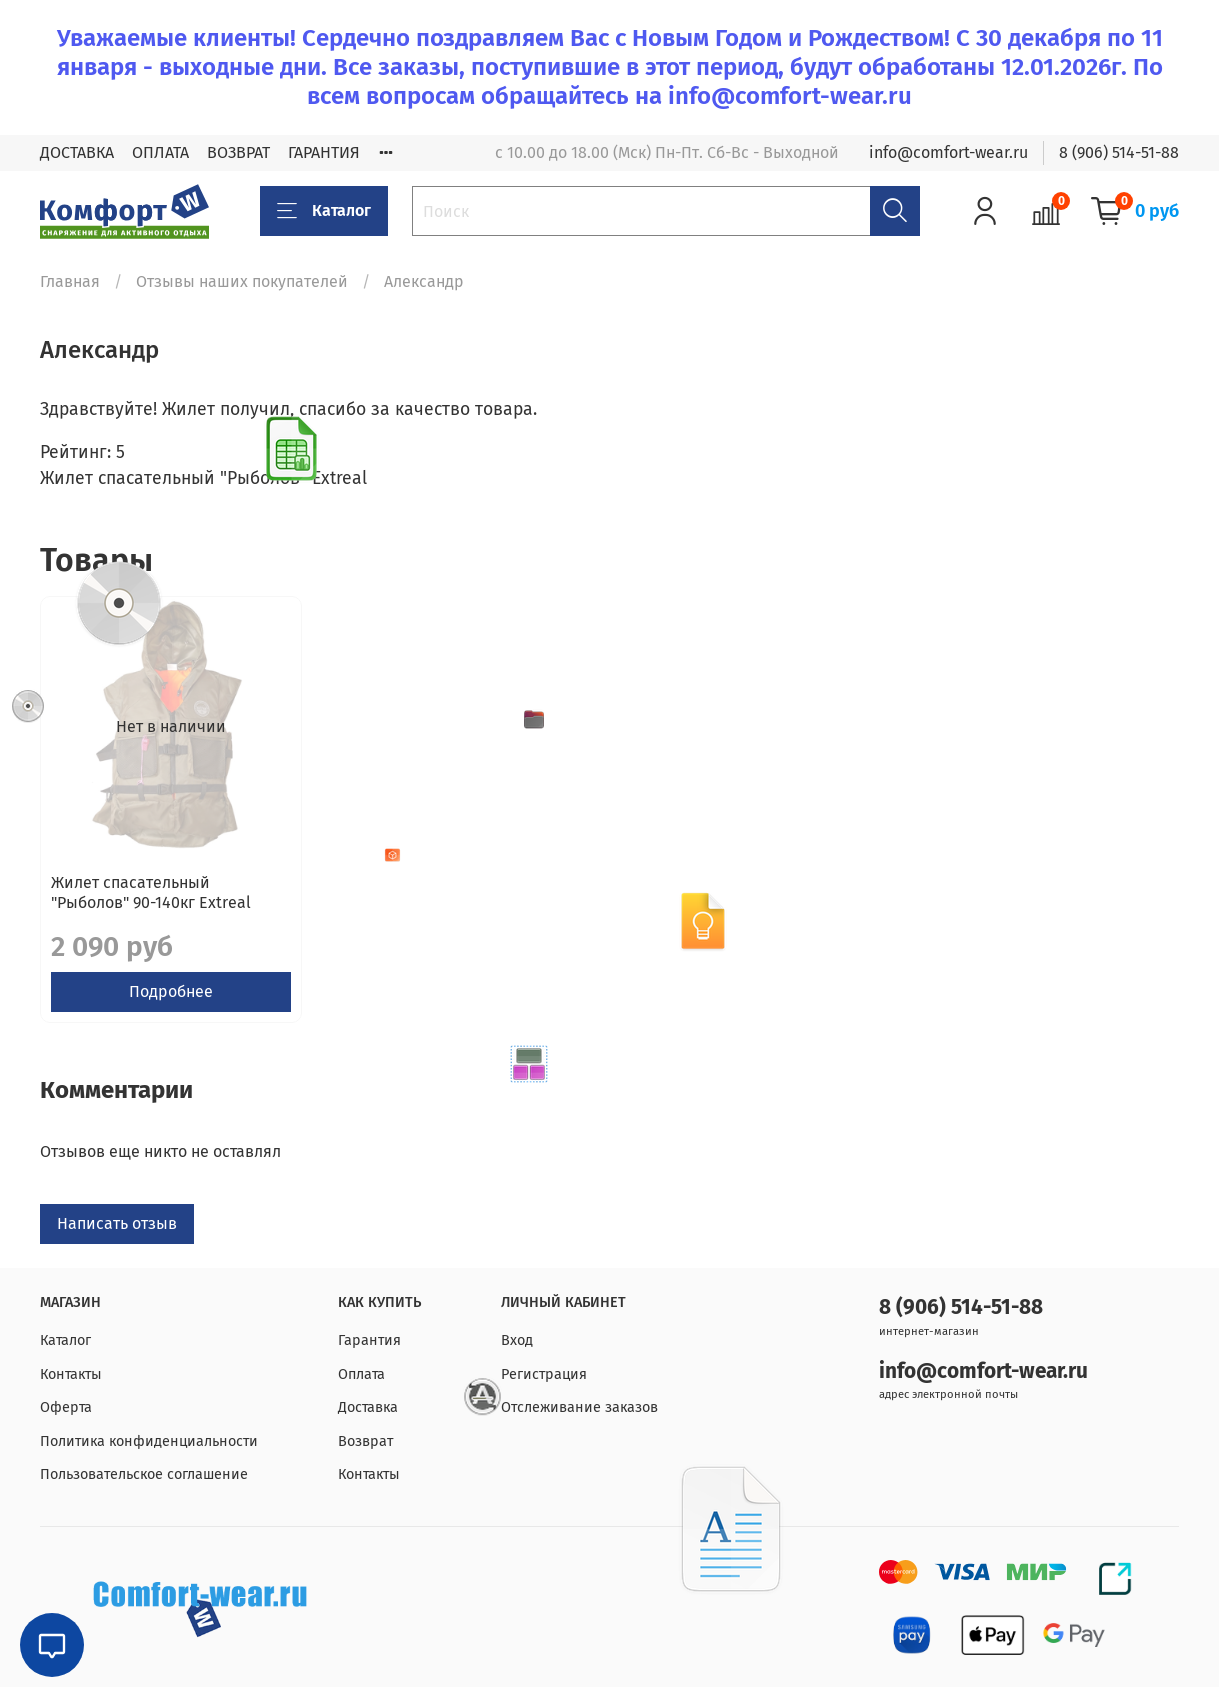 The height and width of the screenshot is (1687, 1219). I want to click on indicates an open or expanded folder, so click(534, 719).